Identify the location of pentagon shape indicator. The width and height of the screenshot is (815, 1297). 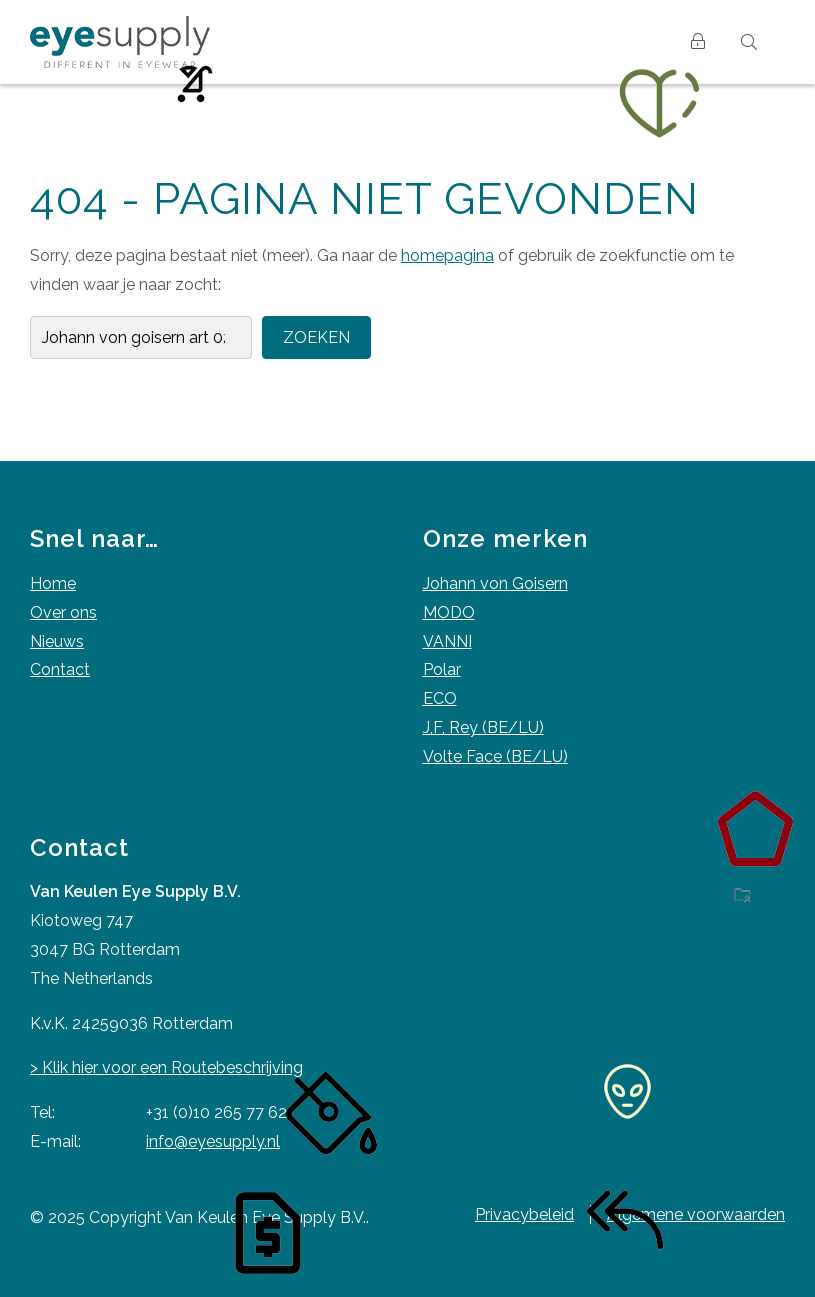
(755, 831).